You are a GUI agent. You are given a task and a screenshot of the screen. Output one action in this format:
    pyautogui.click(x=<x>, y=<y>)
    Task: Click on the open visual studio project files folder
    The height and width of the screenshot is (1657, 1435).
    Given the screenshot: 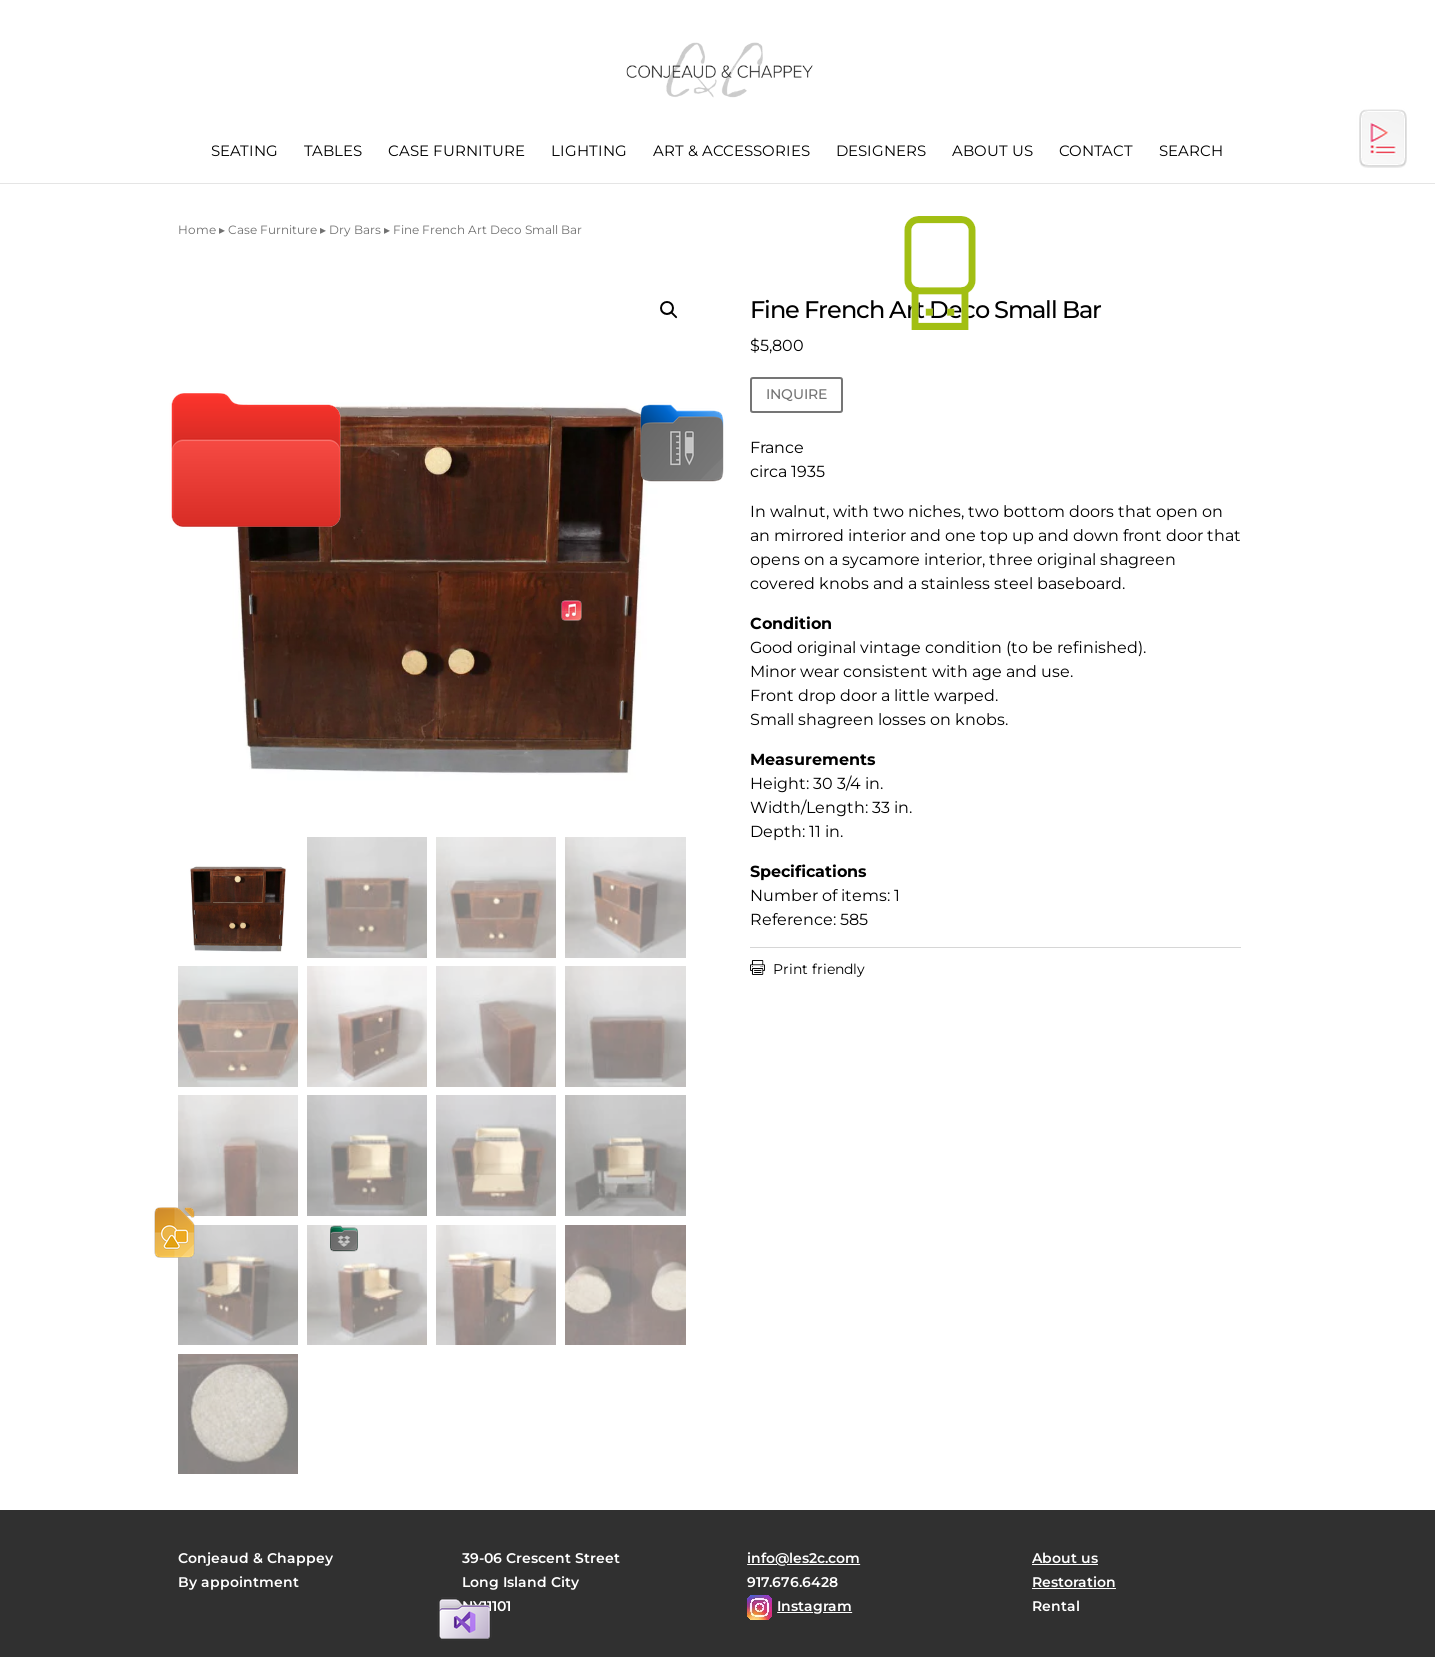 What is the action you would take?
    pyautogui.click(x=464, y=1620)
    